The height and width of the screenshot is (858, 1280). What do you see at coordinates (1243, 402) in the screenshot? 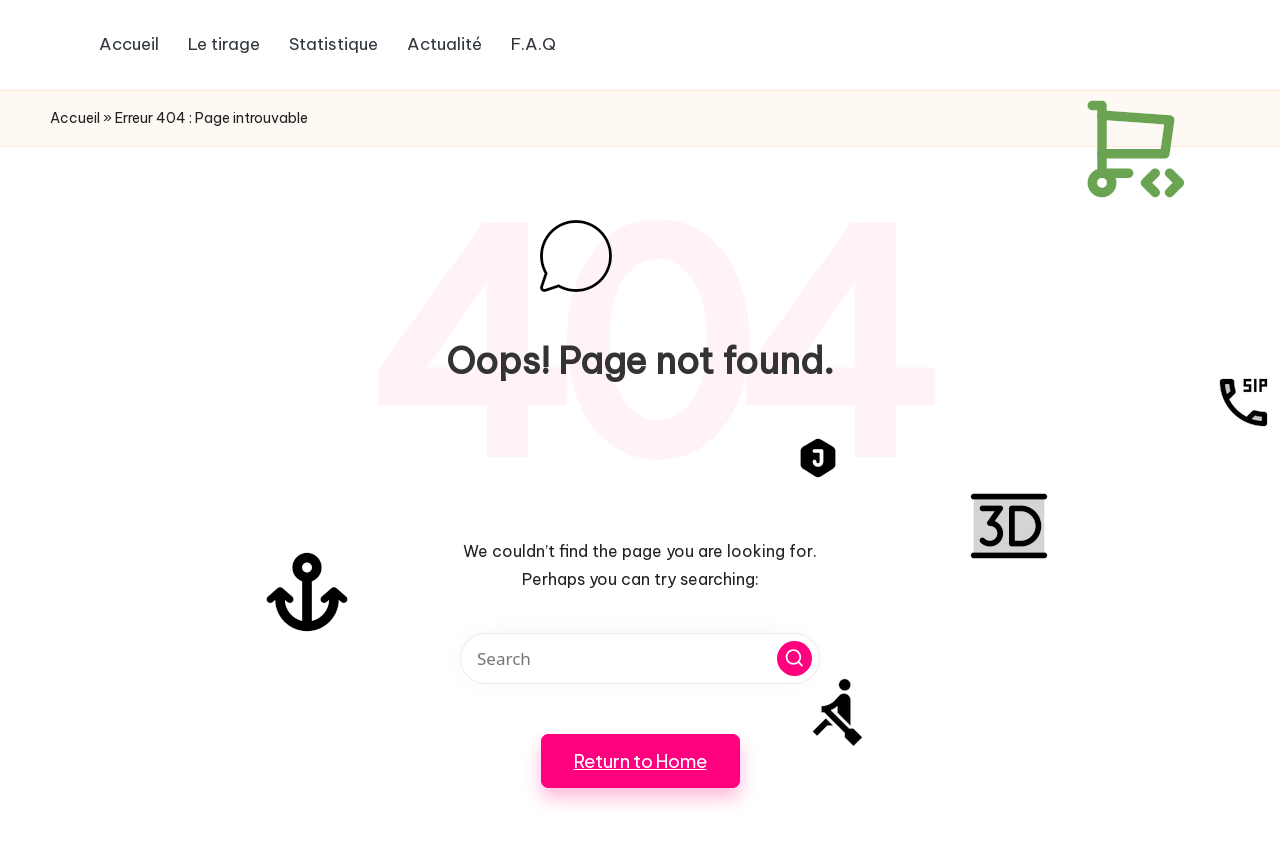
I see `make a SIP (internet-based) phone call` at bounding box center [1243, 402].